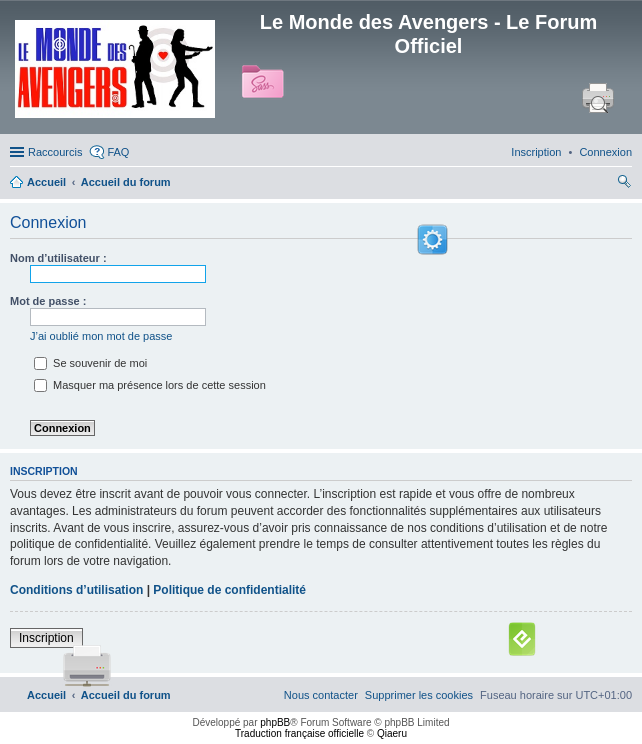 The image size is (642, 744). Describe the element at coordinates (262, 82) in the screenshot. I see `folder containing sass stylesheet files` at that location.